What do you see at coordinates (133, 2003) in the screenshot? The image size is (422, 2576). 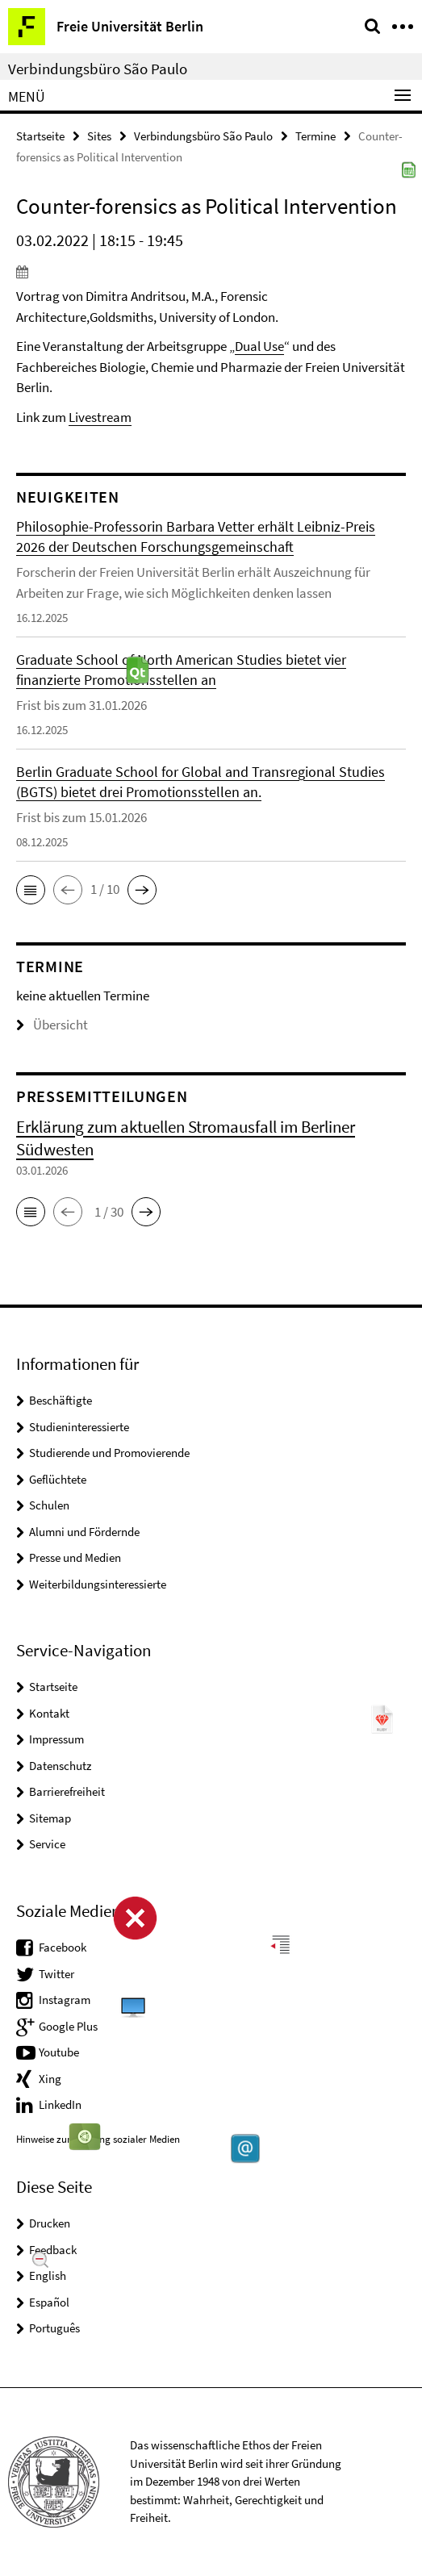 I see `apple led cinema display 24-inch monitor` at bounding box center [133, 2003].